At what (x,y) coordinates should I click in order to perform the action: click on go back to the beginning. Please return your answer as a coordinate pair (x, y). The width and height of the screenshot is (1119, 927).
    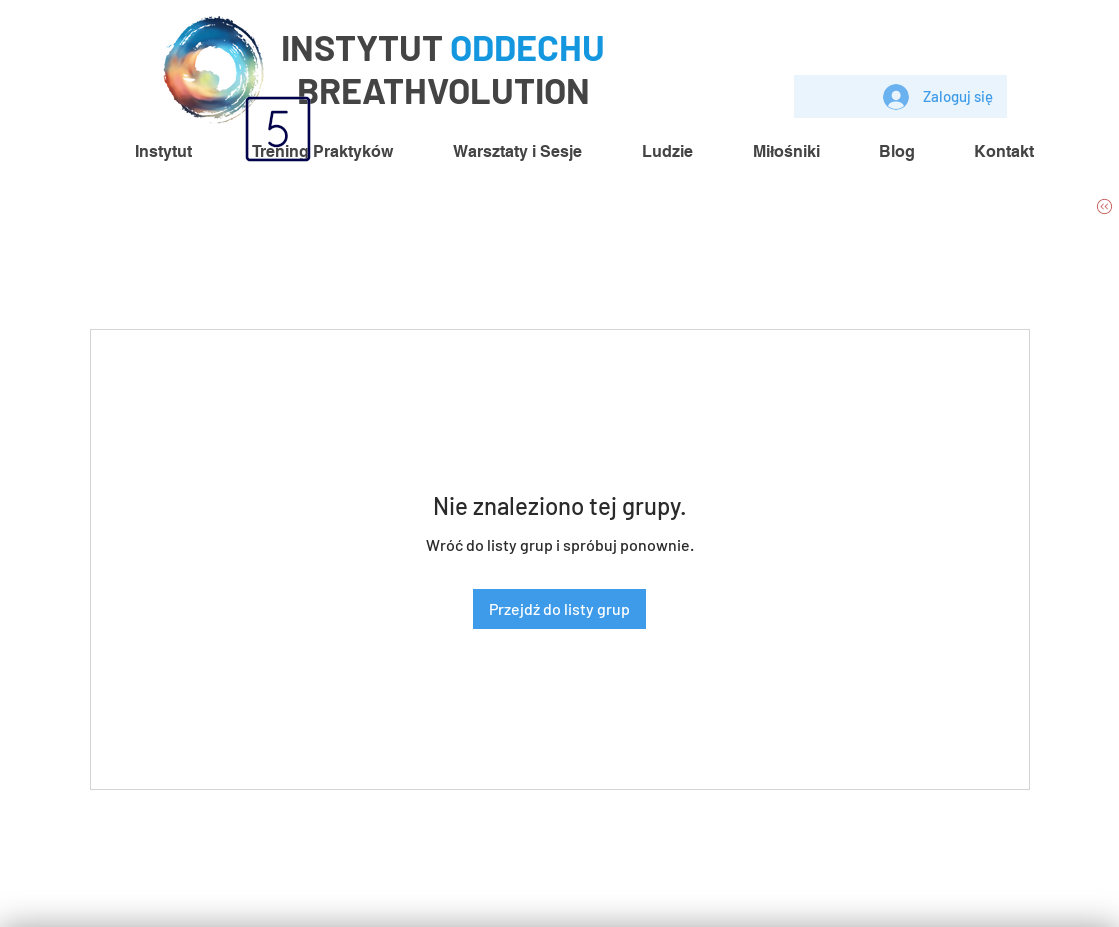
    Looking at the image, I should click on (1104, 206).